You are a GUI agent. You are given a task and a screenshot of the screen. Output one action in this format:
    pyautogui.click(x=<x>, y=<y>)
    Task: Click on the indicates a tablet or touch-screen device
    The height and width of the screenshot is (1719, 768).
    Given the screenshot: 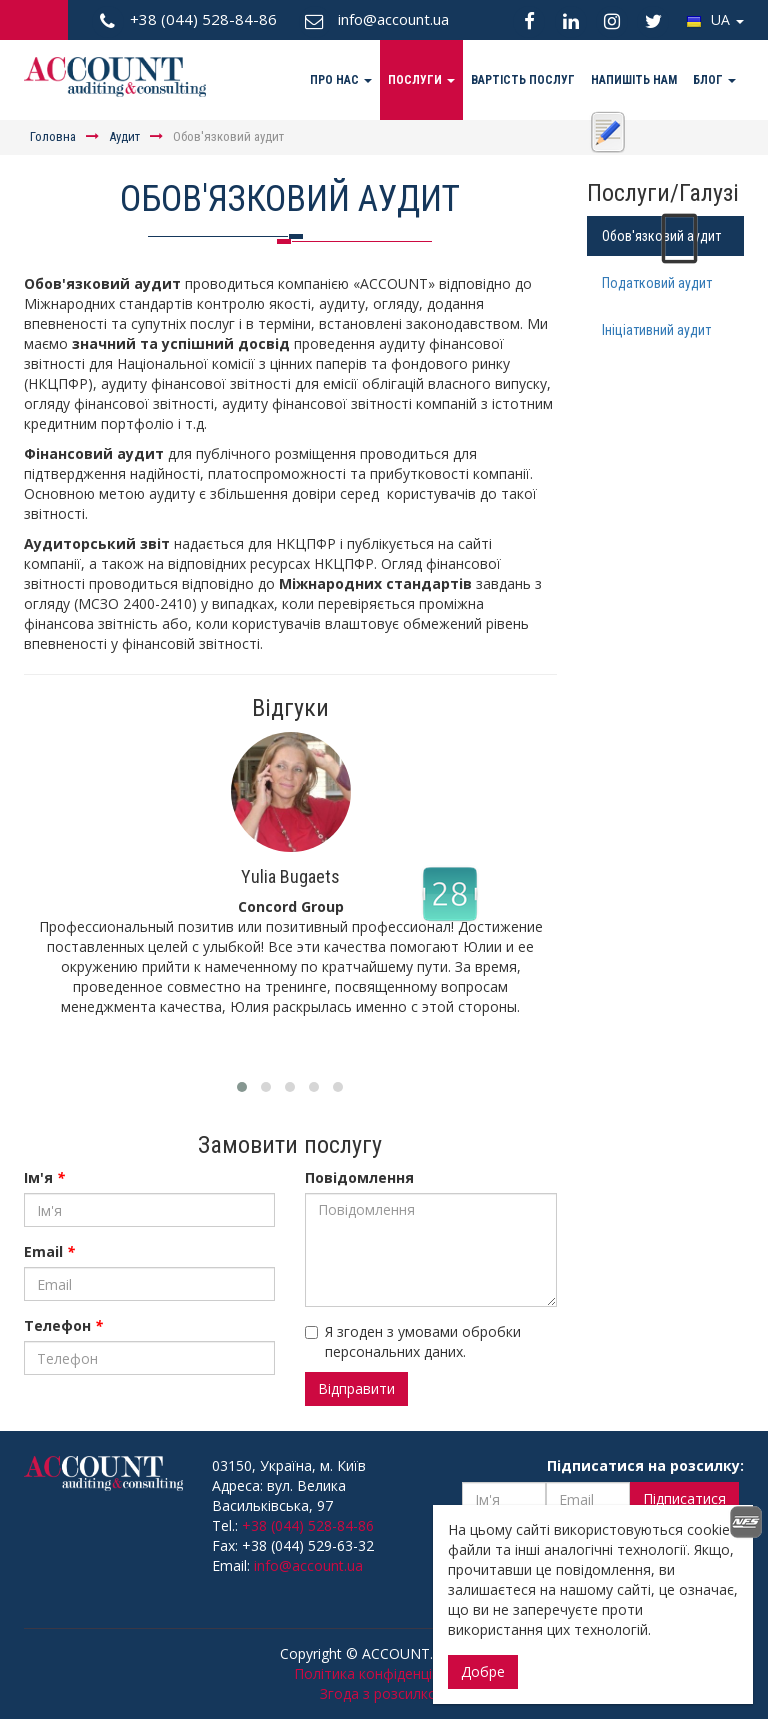 What is the action you would take?
    pyautogui.click(x=679, y=238)
    